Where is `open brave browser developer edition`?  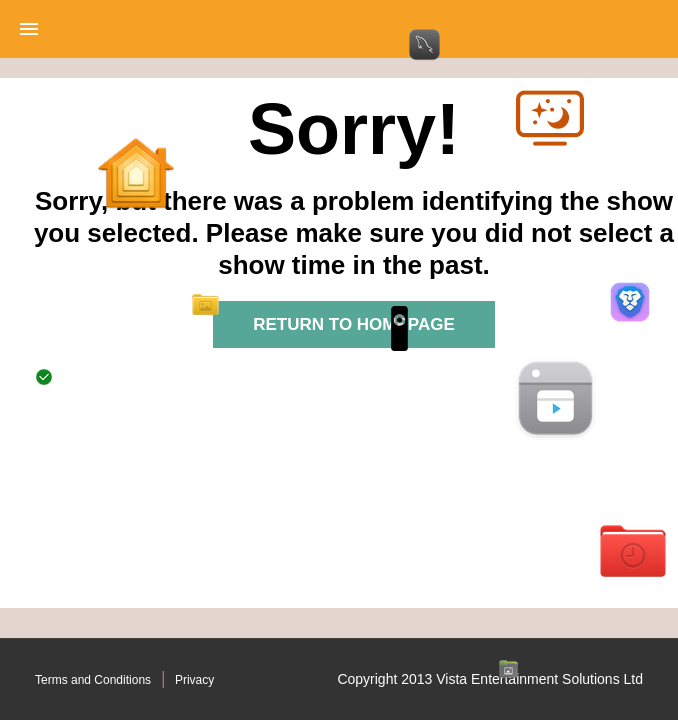 open brave browser developer edition is located at coordinates (630, 302).